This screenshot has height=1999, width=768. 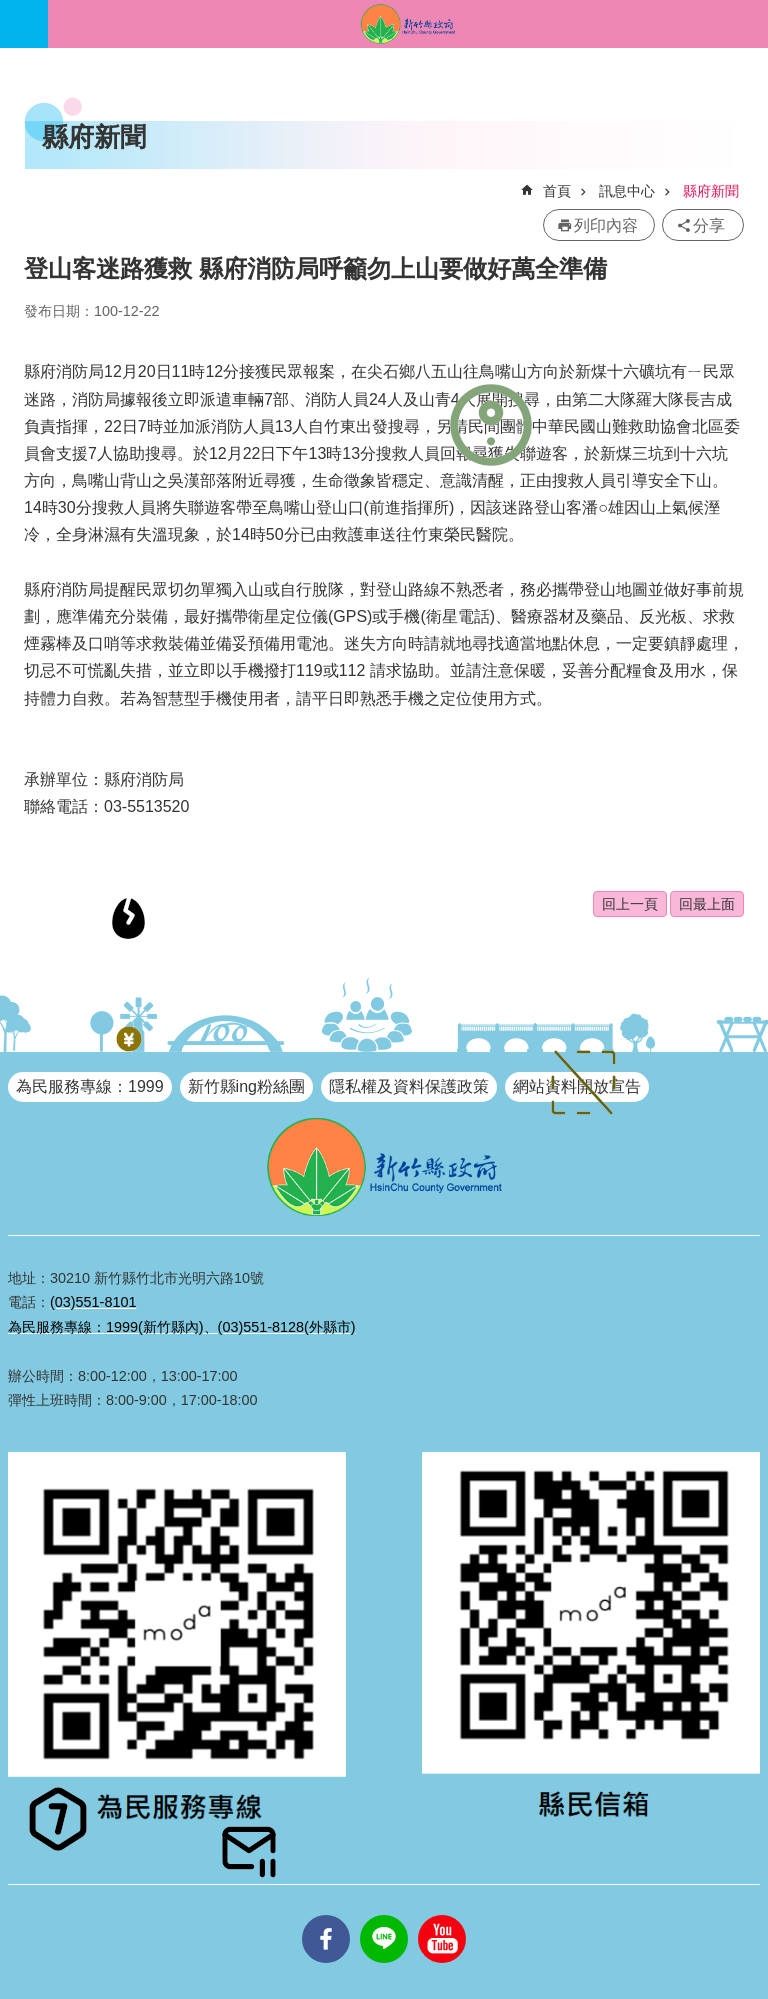 I want to click on access vacuum or cleaning device controls, so click(x=491, y=425).